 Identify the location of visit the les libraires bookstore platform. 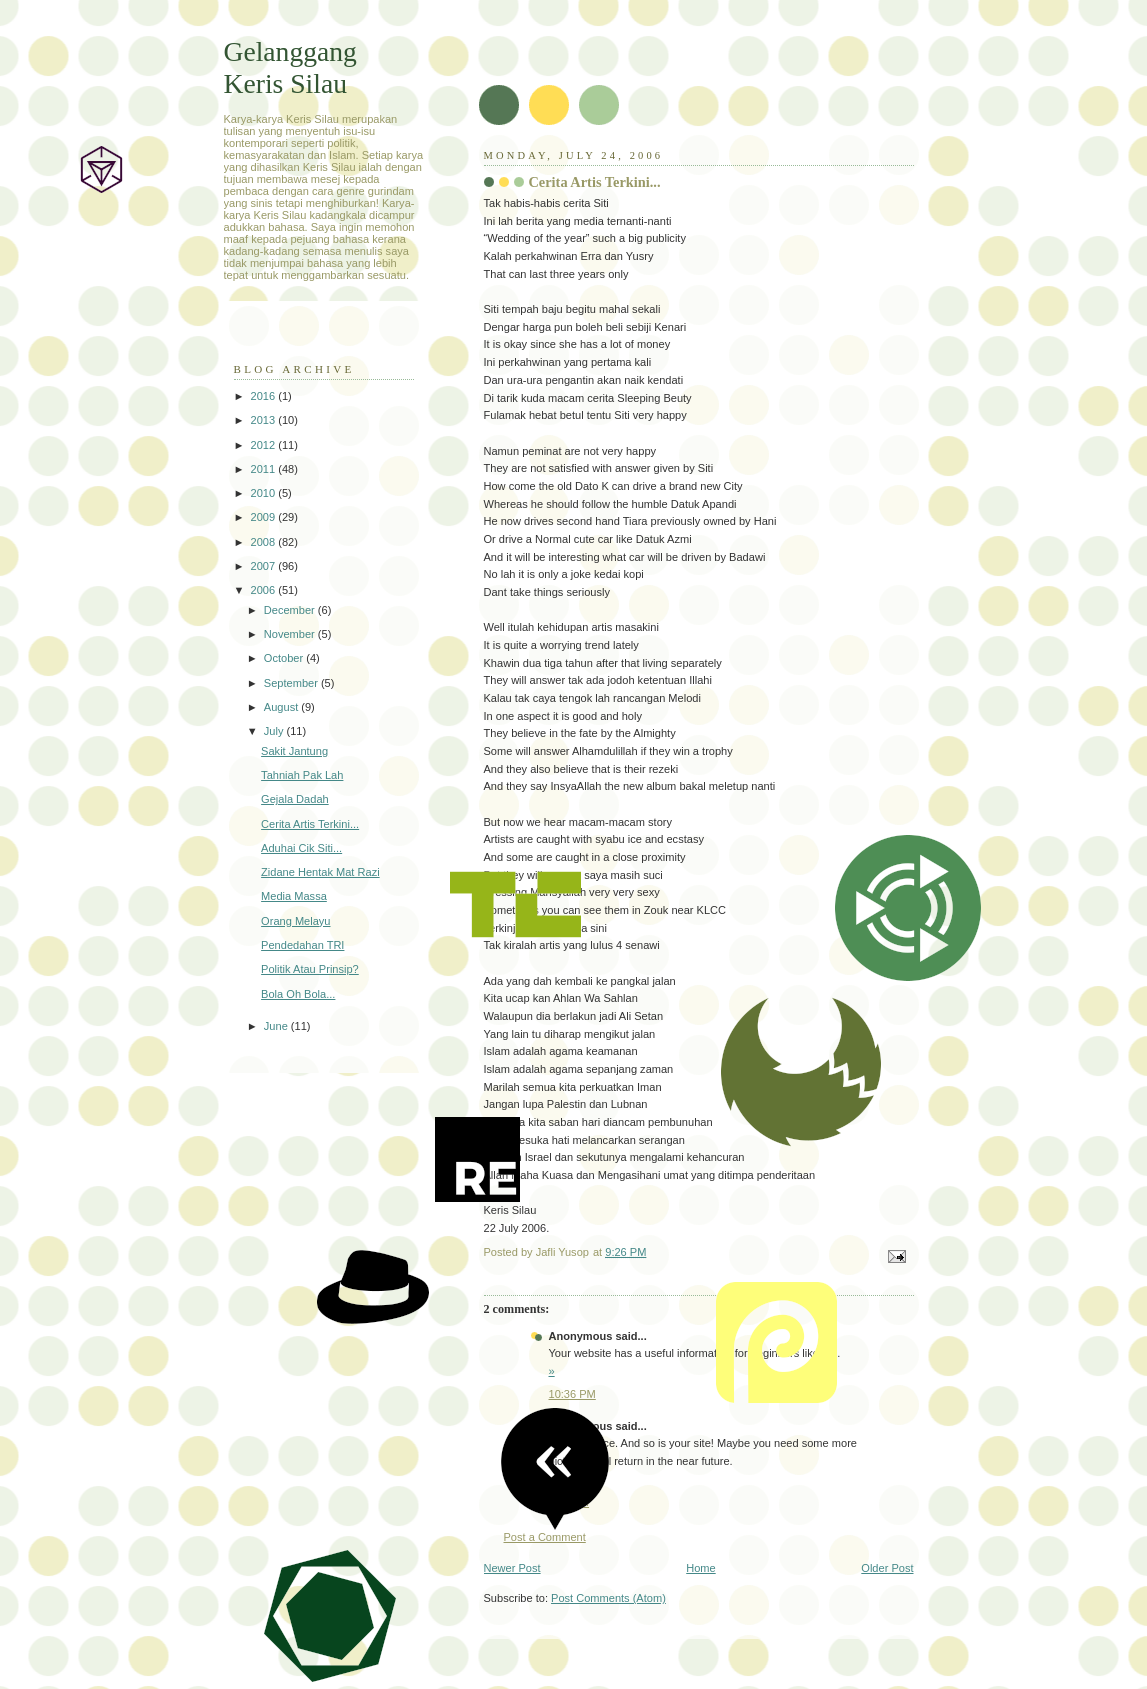
(555, 1469).